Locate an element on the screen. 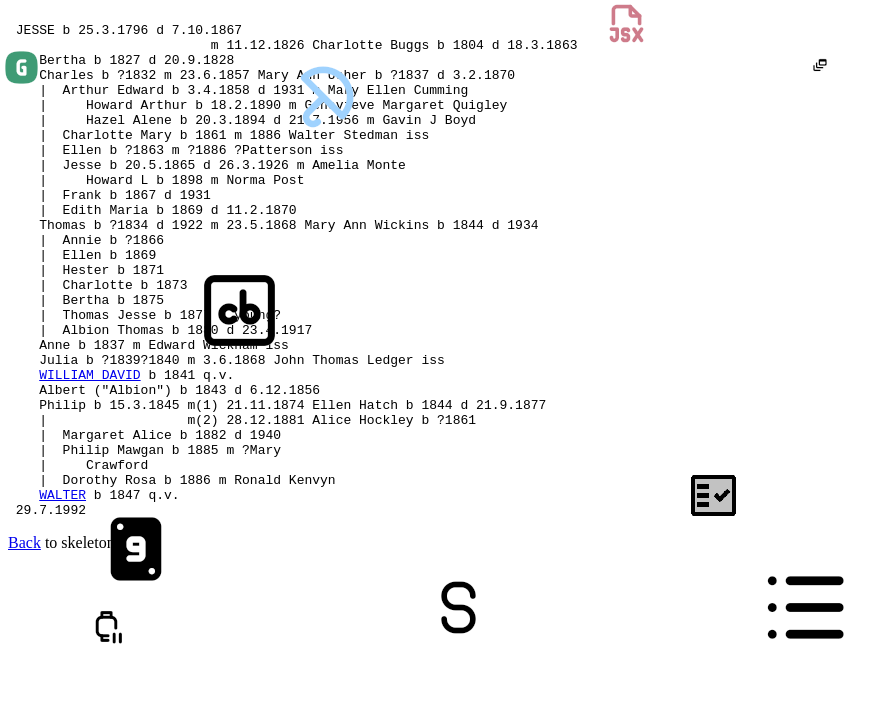  visit crunchbase company profile is located at coordinates (239, 310).